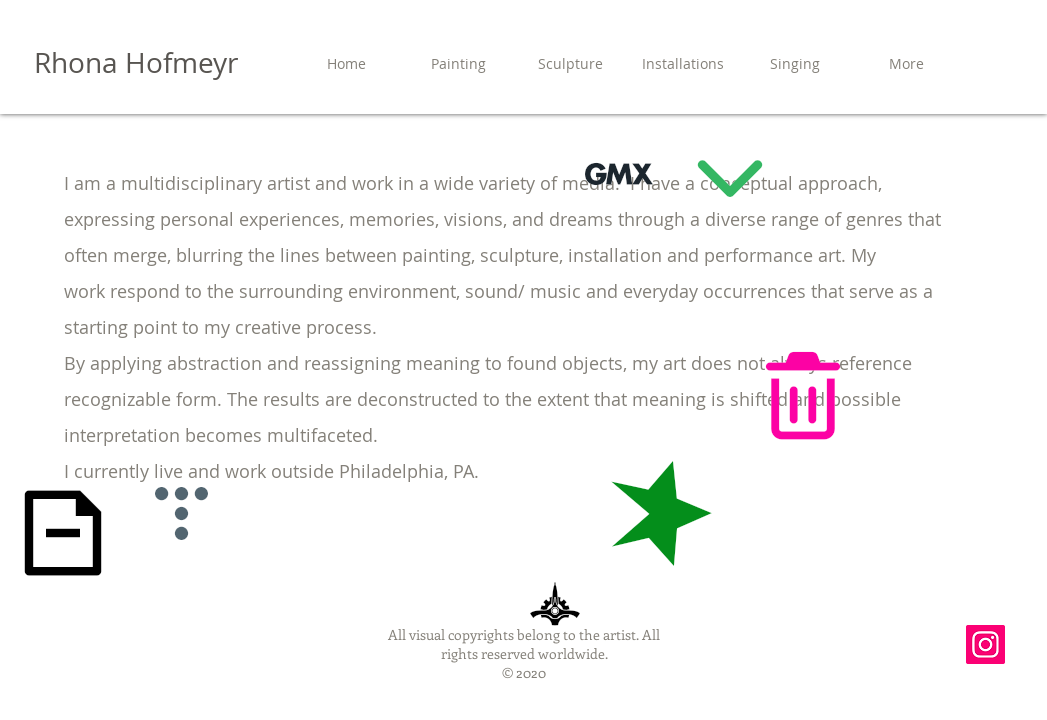  Describe the element at coordinates (661, 513) in the screenshot. I see `open the Spreaker podcast platform` at that location.